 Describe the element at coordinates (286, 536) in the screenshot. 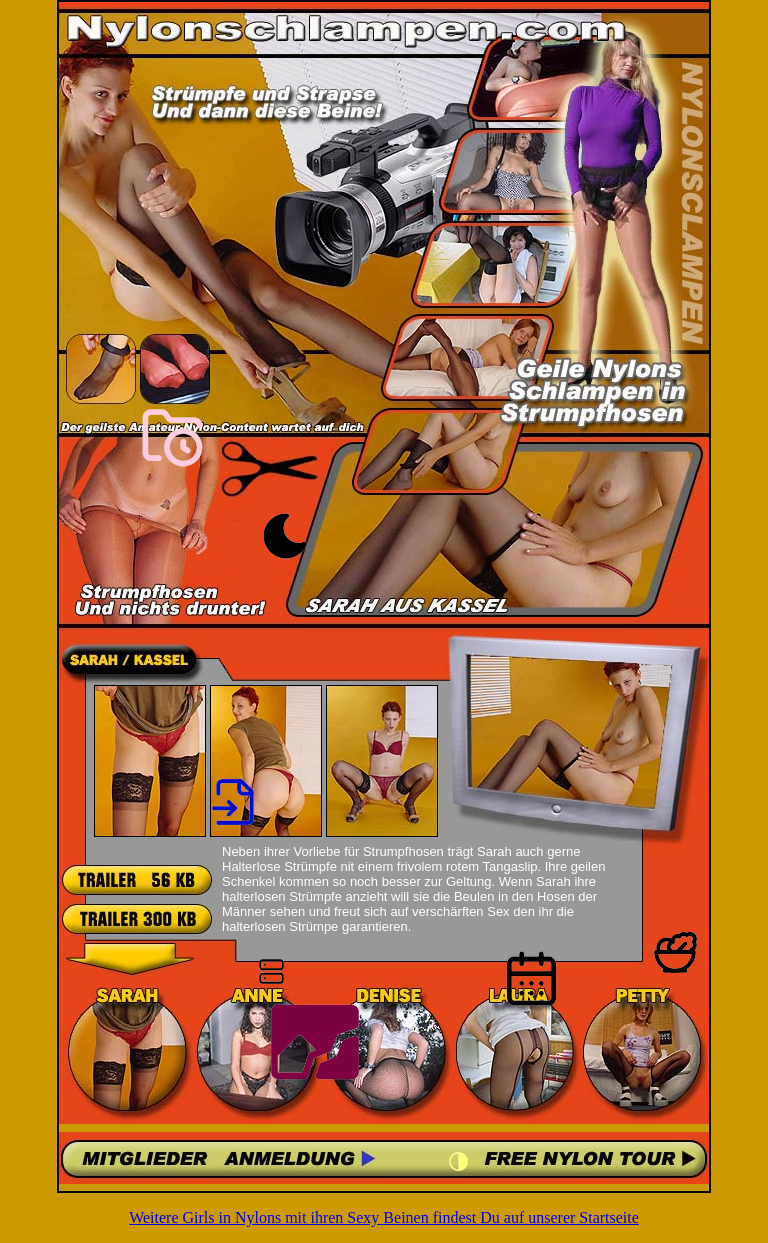

I see `enable dark mode` at that location.